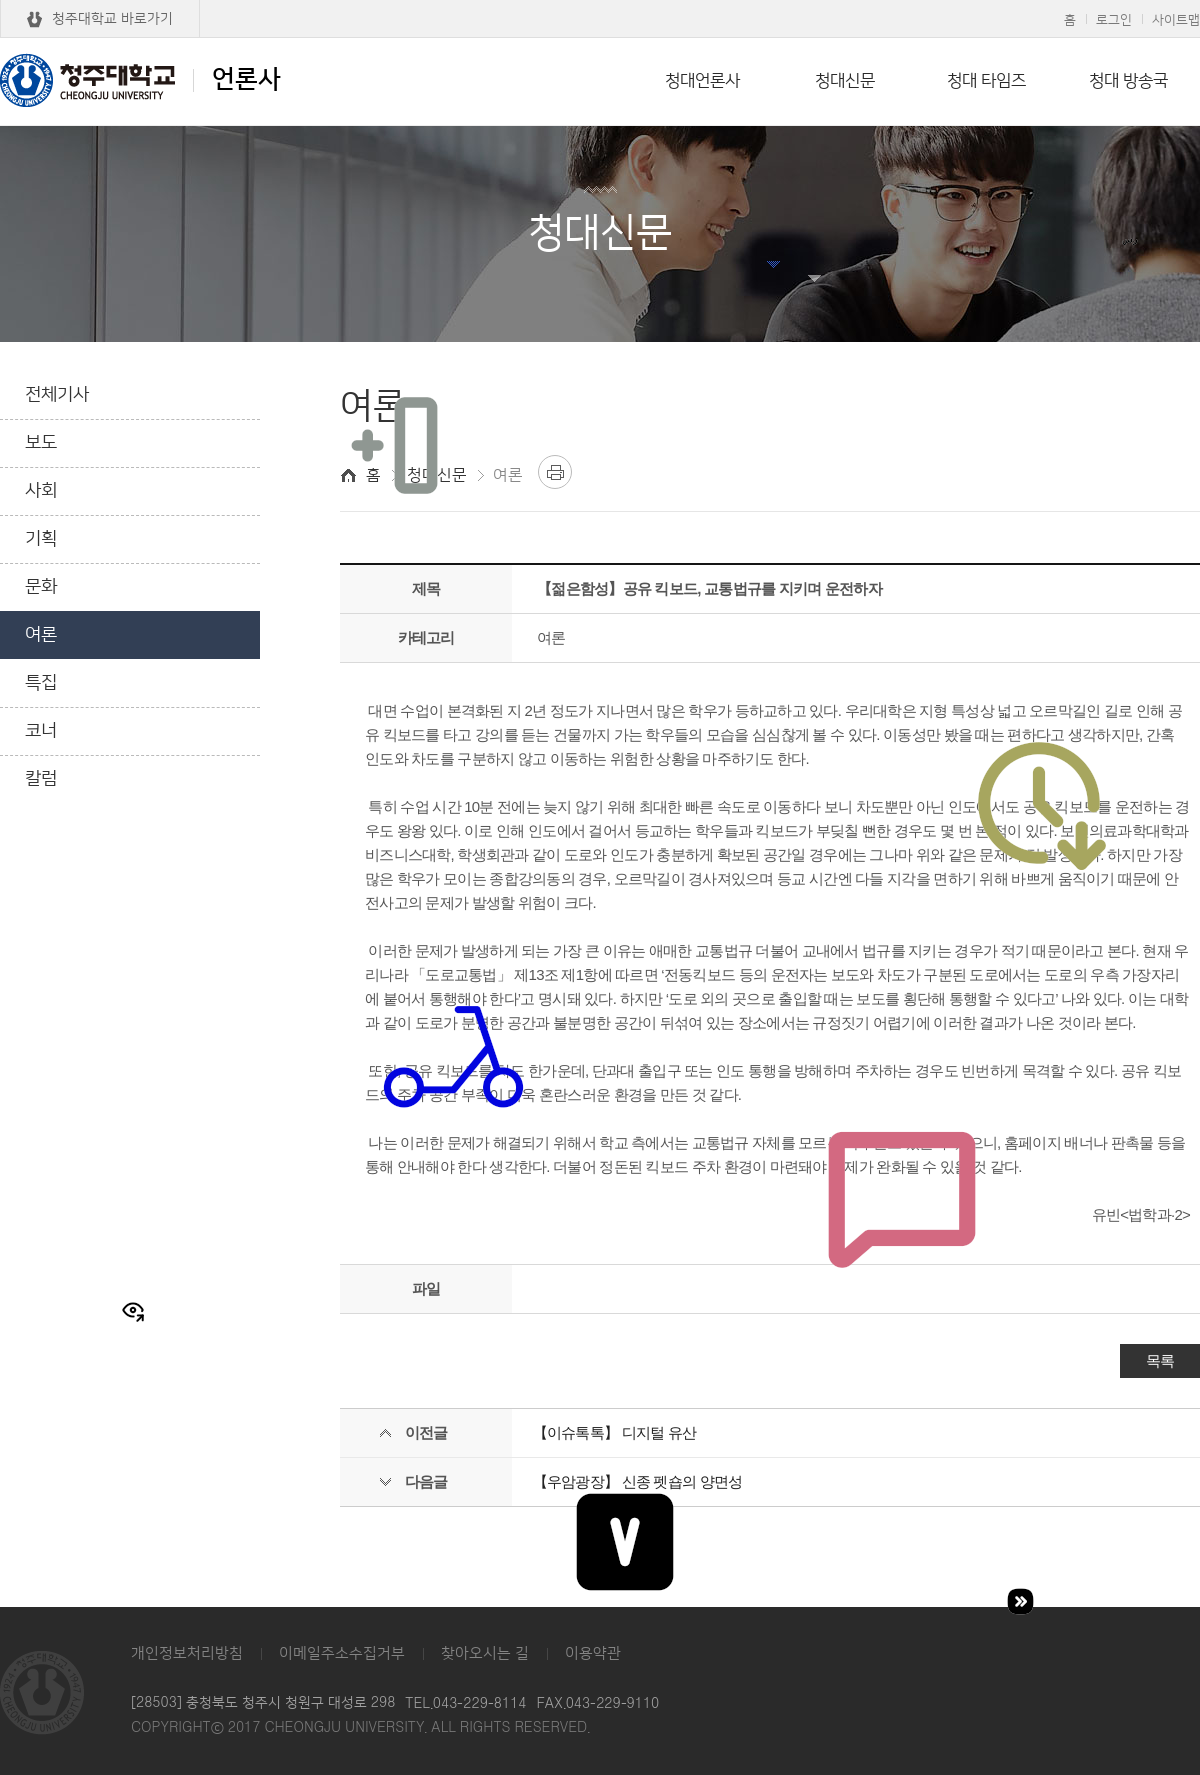 The image size is (1200, 1775). What do you see at coordinates (625, 1542) in the screenshot?
I see `indicates items starting with the letter V` at bounding box center [625, 1542].